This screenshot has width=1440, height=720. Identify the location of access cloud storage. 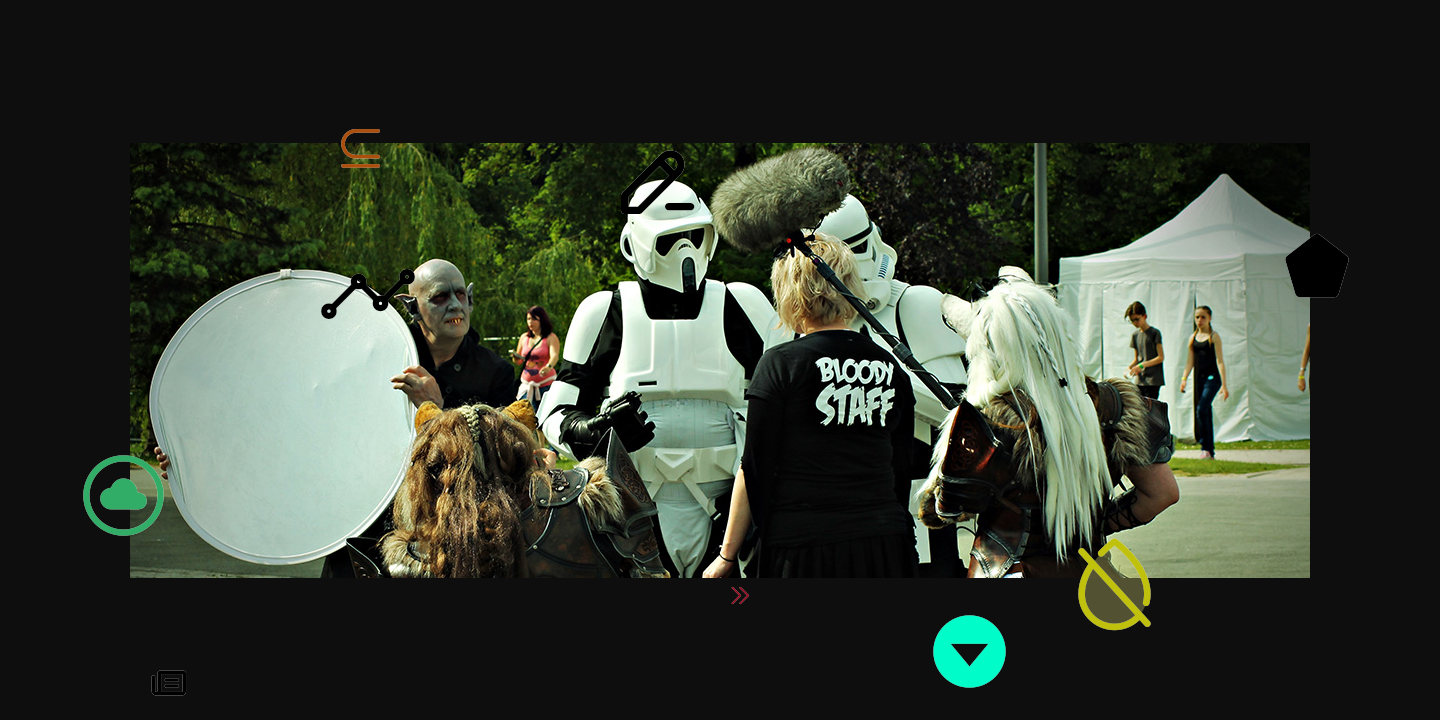
(123, 495).